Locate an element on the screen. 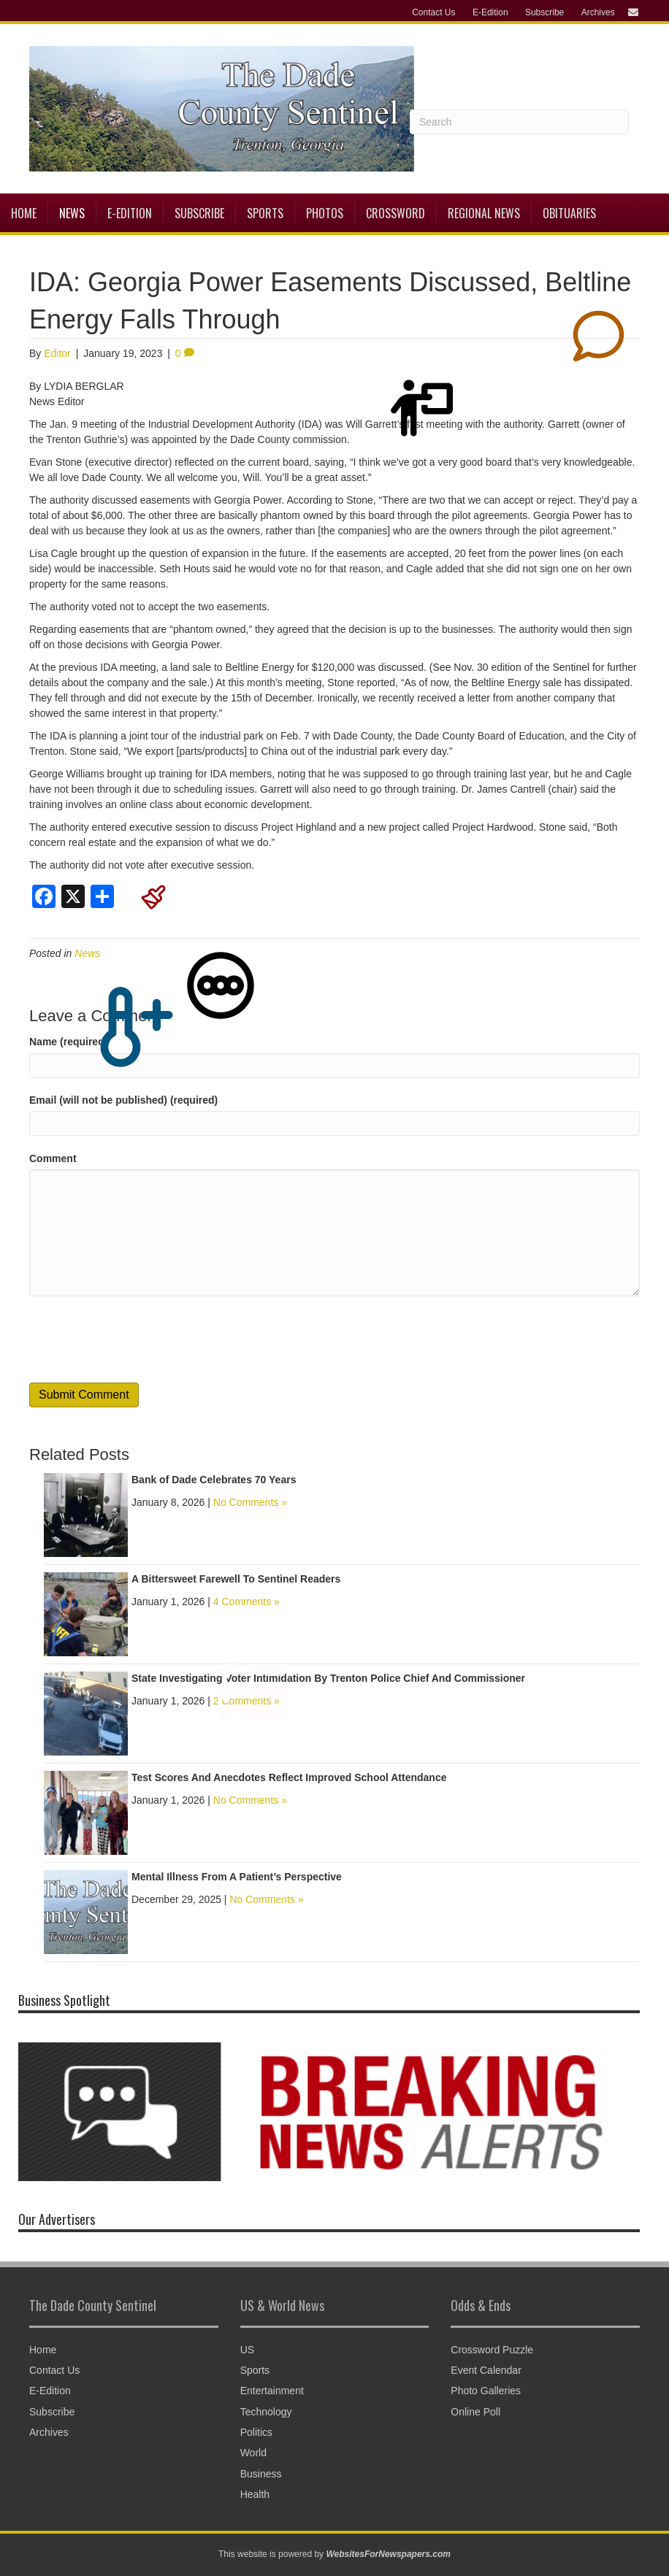 The height and width of the screenshot is (2576, 669). access presentation or teaching mode is located at coordinates (421, 408).